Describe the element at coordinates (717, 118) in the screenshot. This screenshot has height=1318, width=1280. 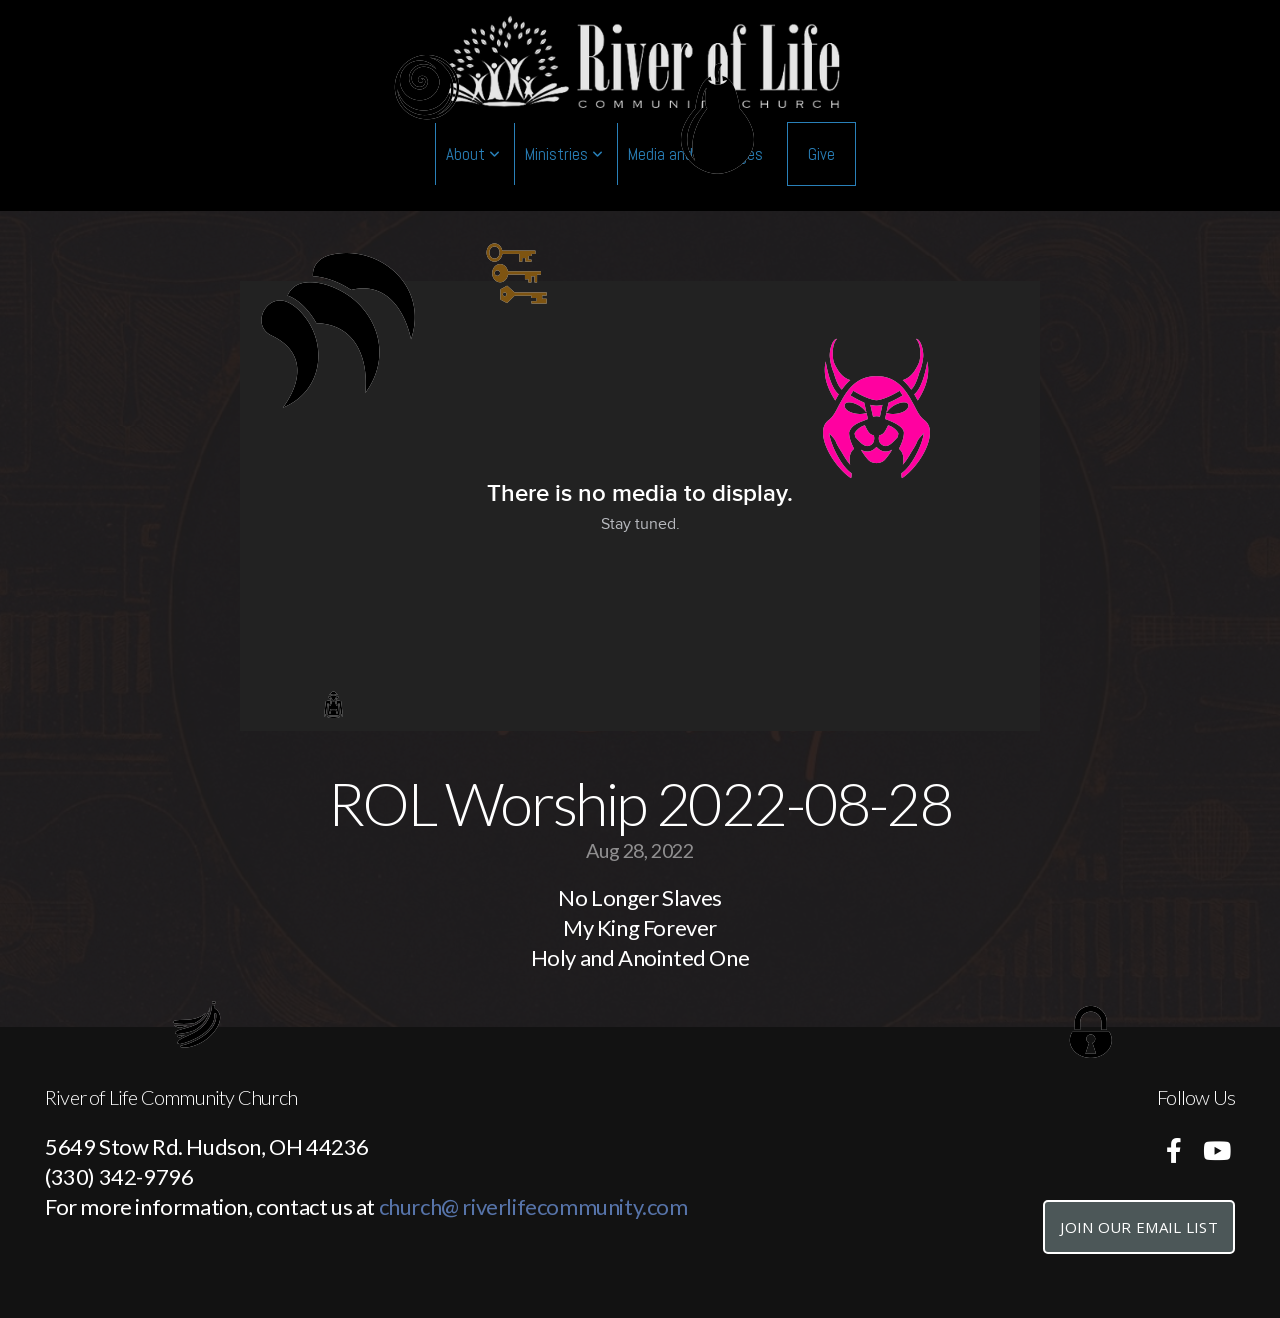
I see `select pear as your game fruit or character` at that location.